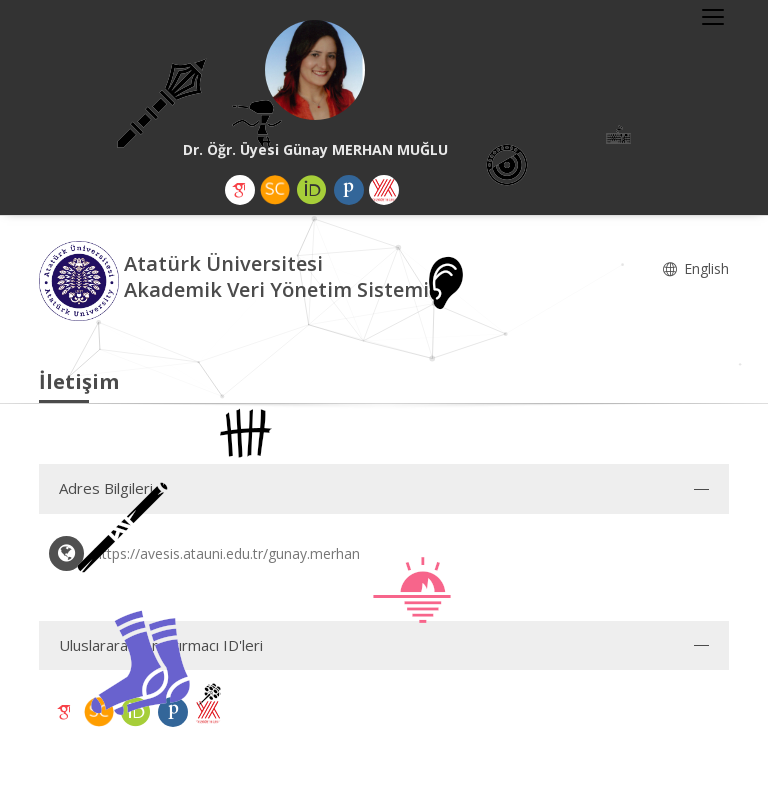 The width and height of the screenshot is (768, 812). I want to click on select grenade weapon in inventory, so click(209, 694).